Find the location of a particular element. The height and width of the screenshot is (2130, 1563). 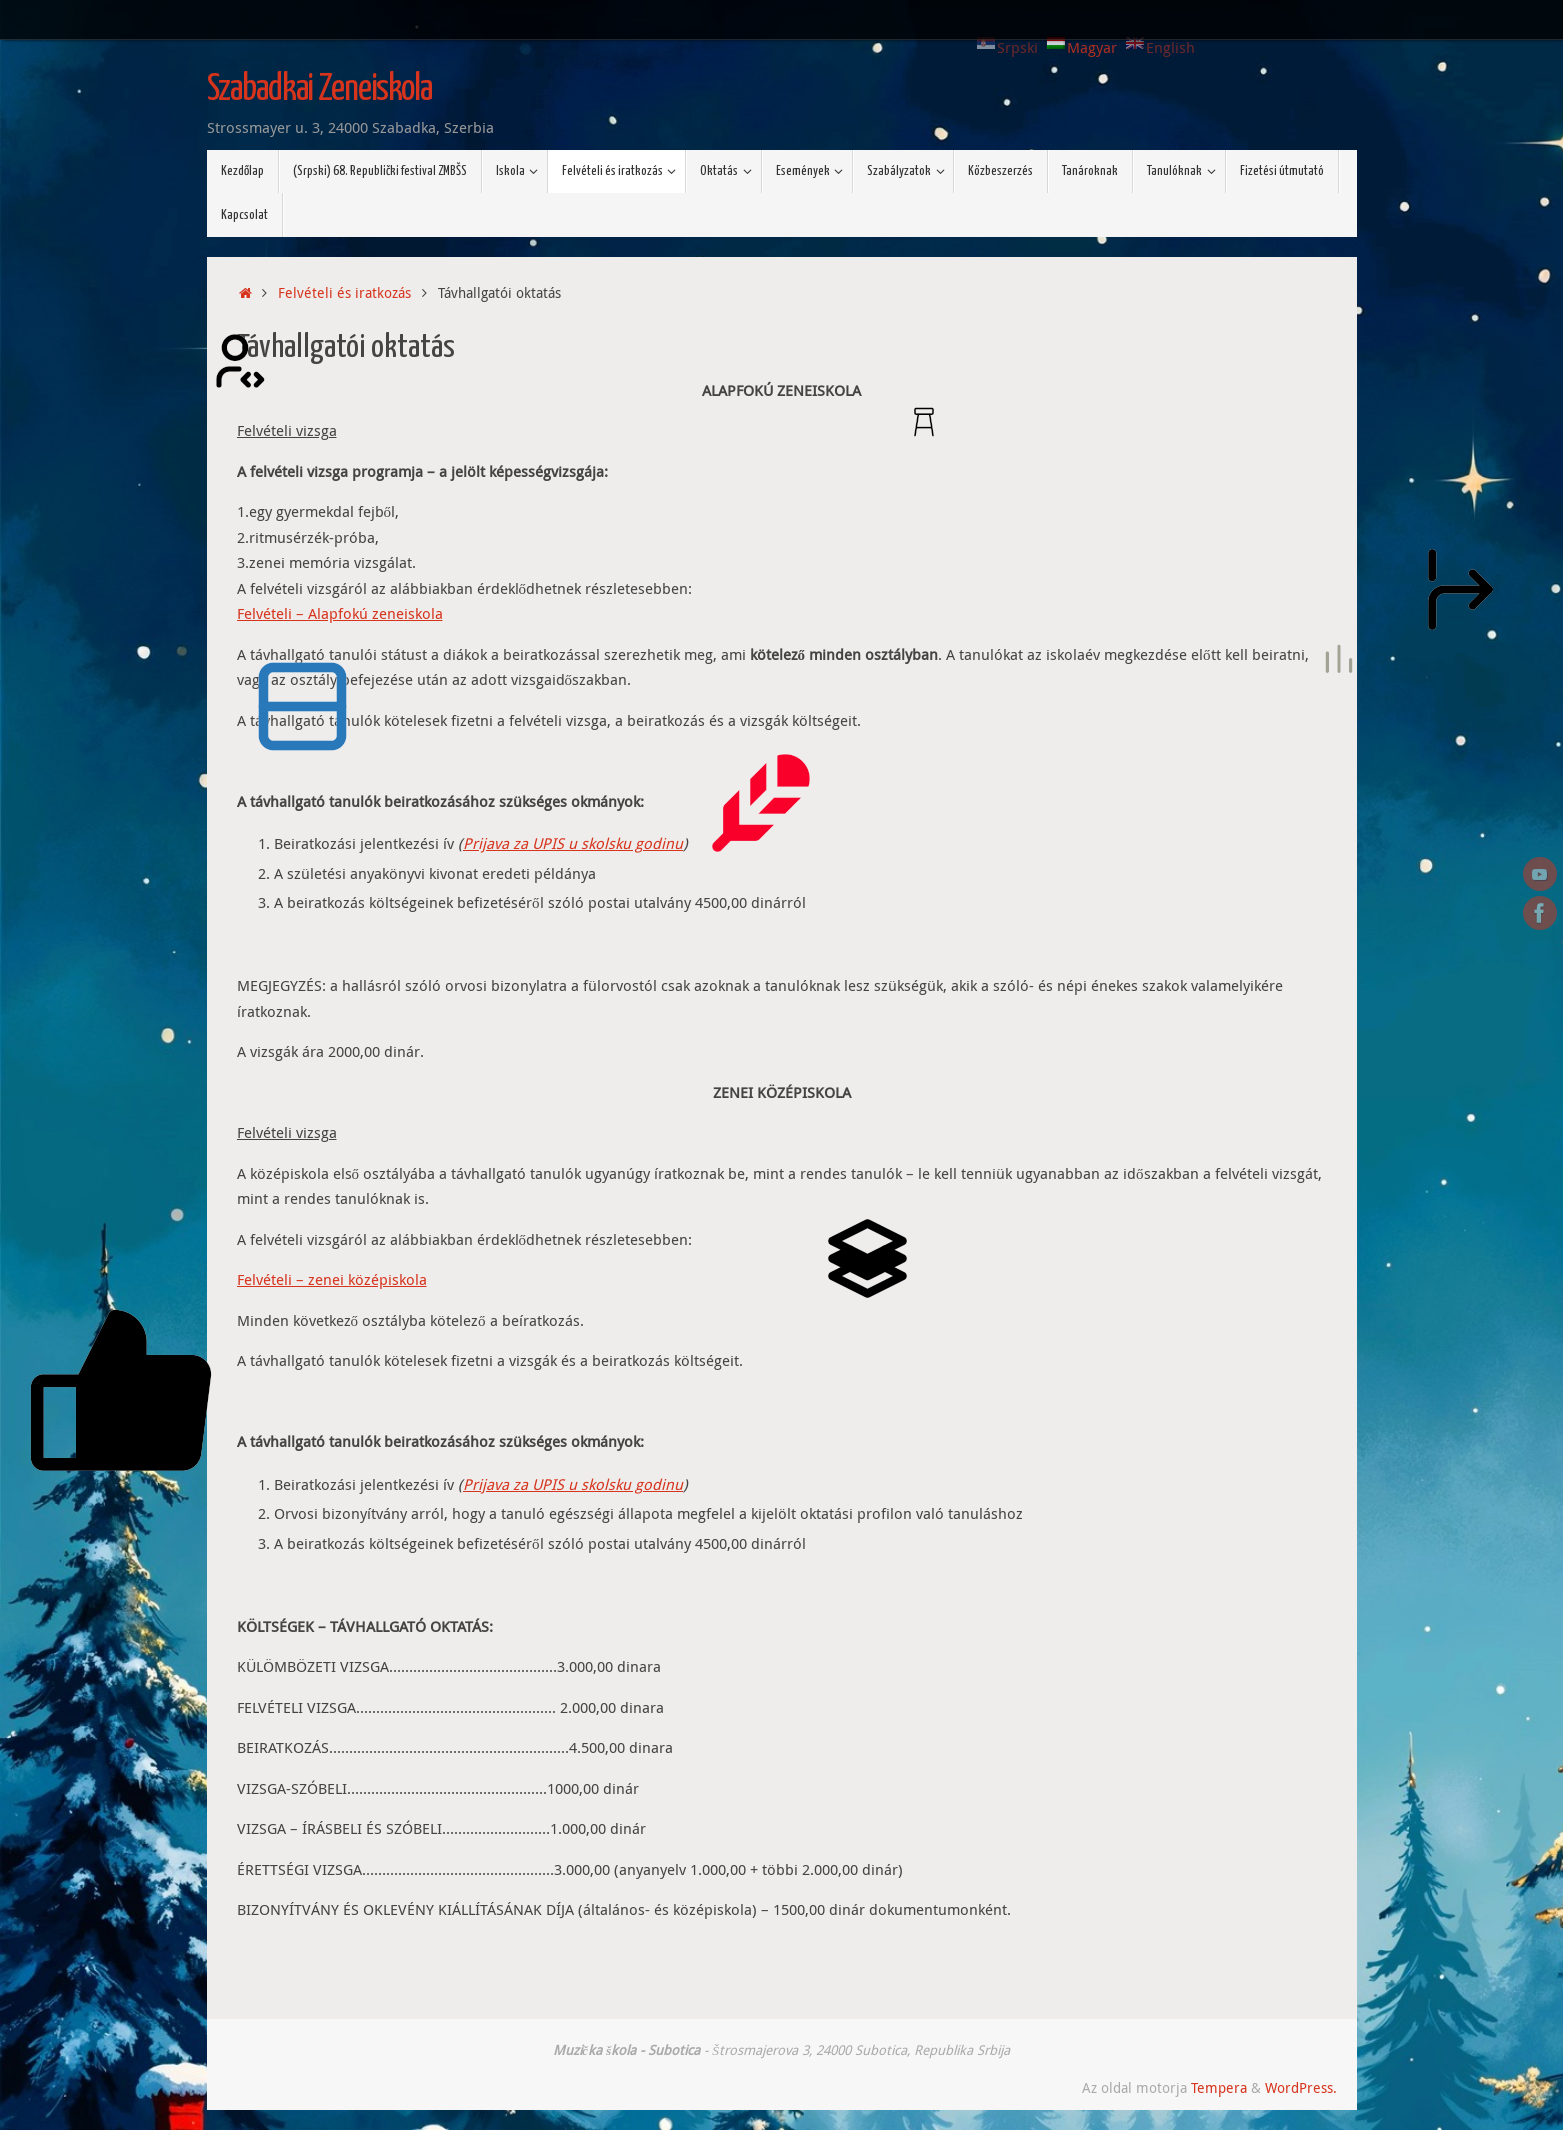

switch to row layout view is located at coordinates (302, 706).